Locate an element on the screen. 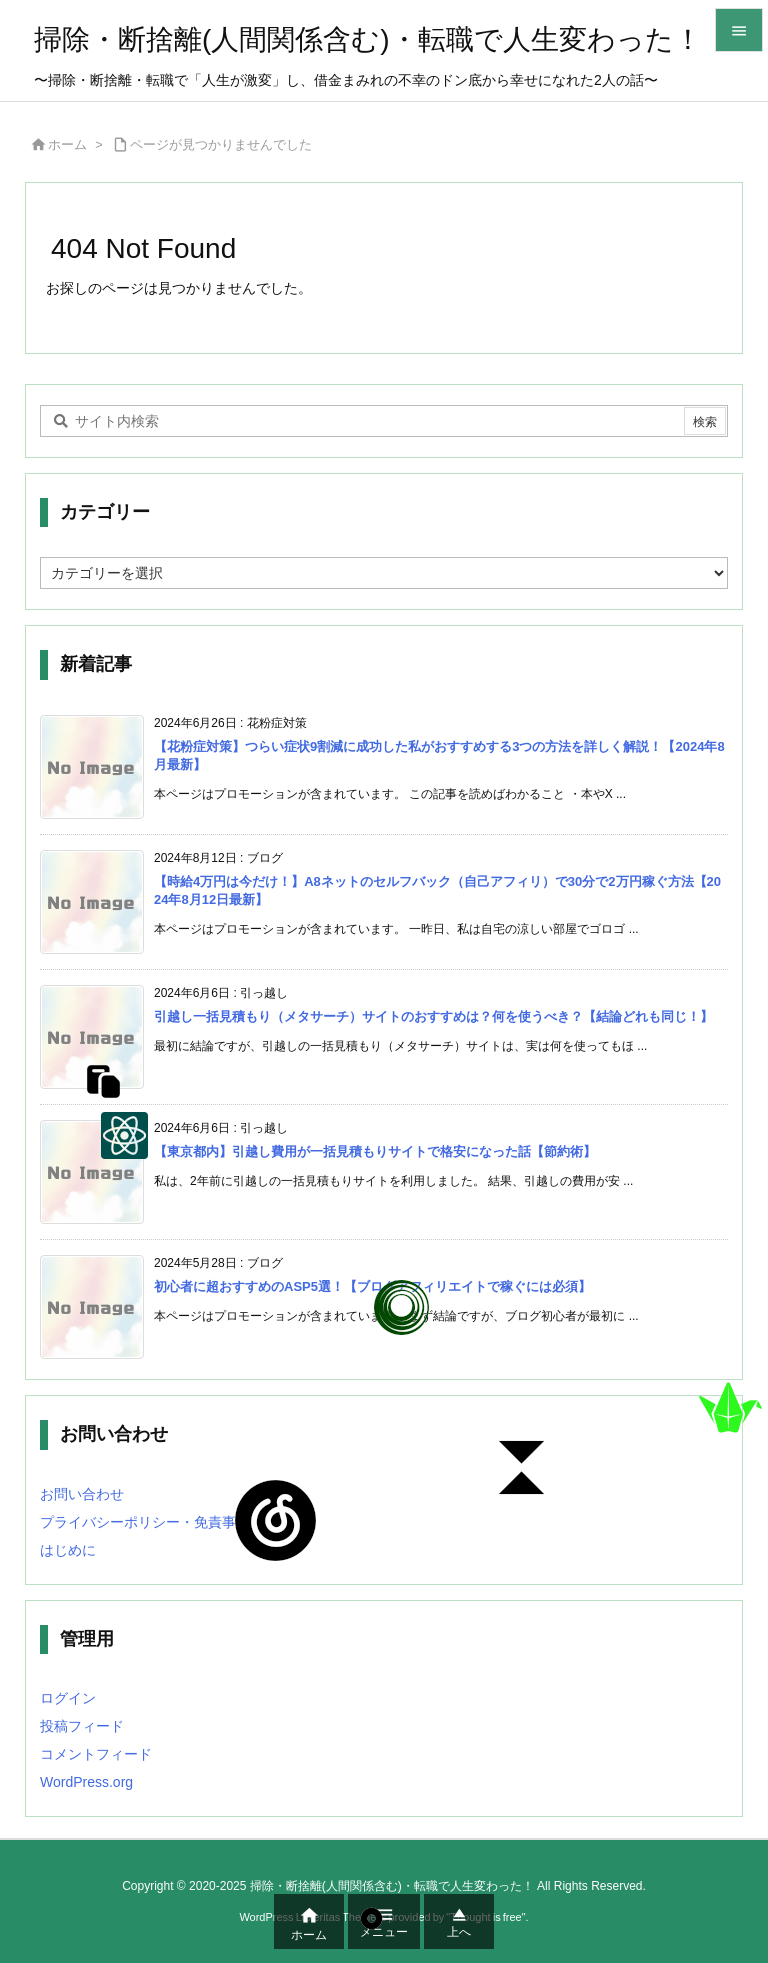  collapse or contract content vertically is located at coordinates (521, 1467).